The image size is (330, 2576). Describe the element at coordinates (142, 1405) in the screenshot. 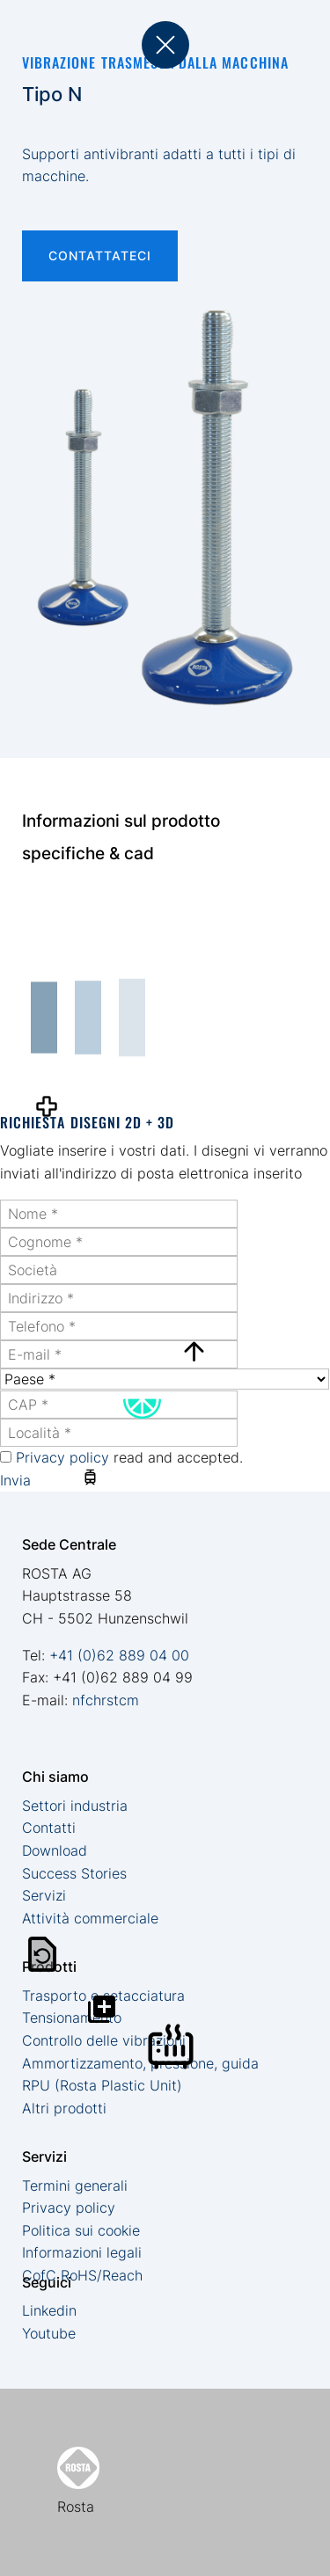

I see `indicates citrus or fruit-related content` at that location.